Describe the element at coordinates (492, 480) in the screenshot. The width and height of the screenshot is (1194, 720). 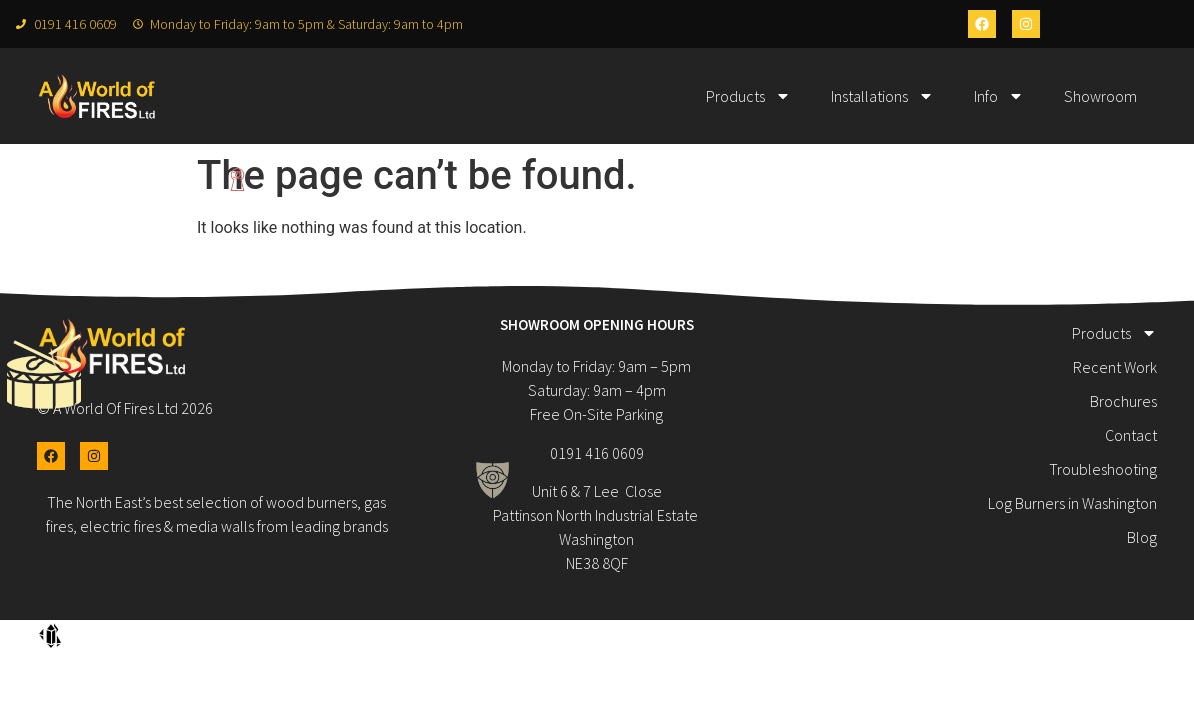
I see `enable privacy protection mode` at that location.